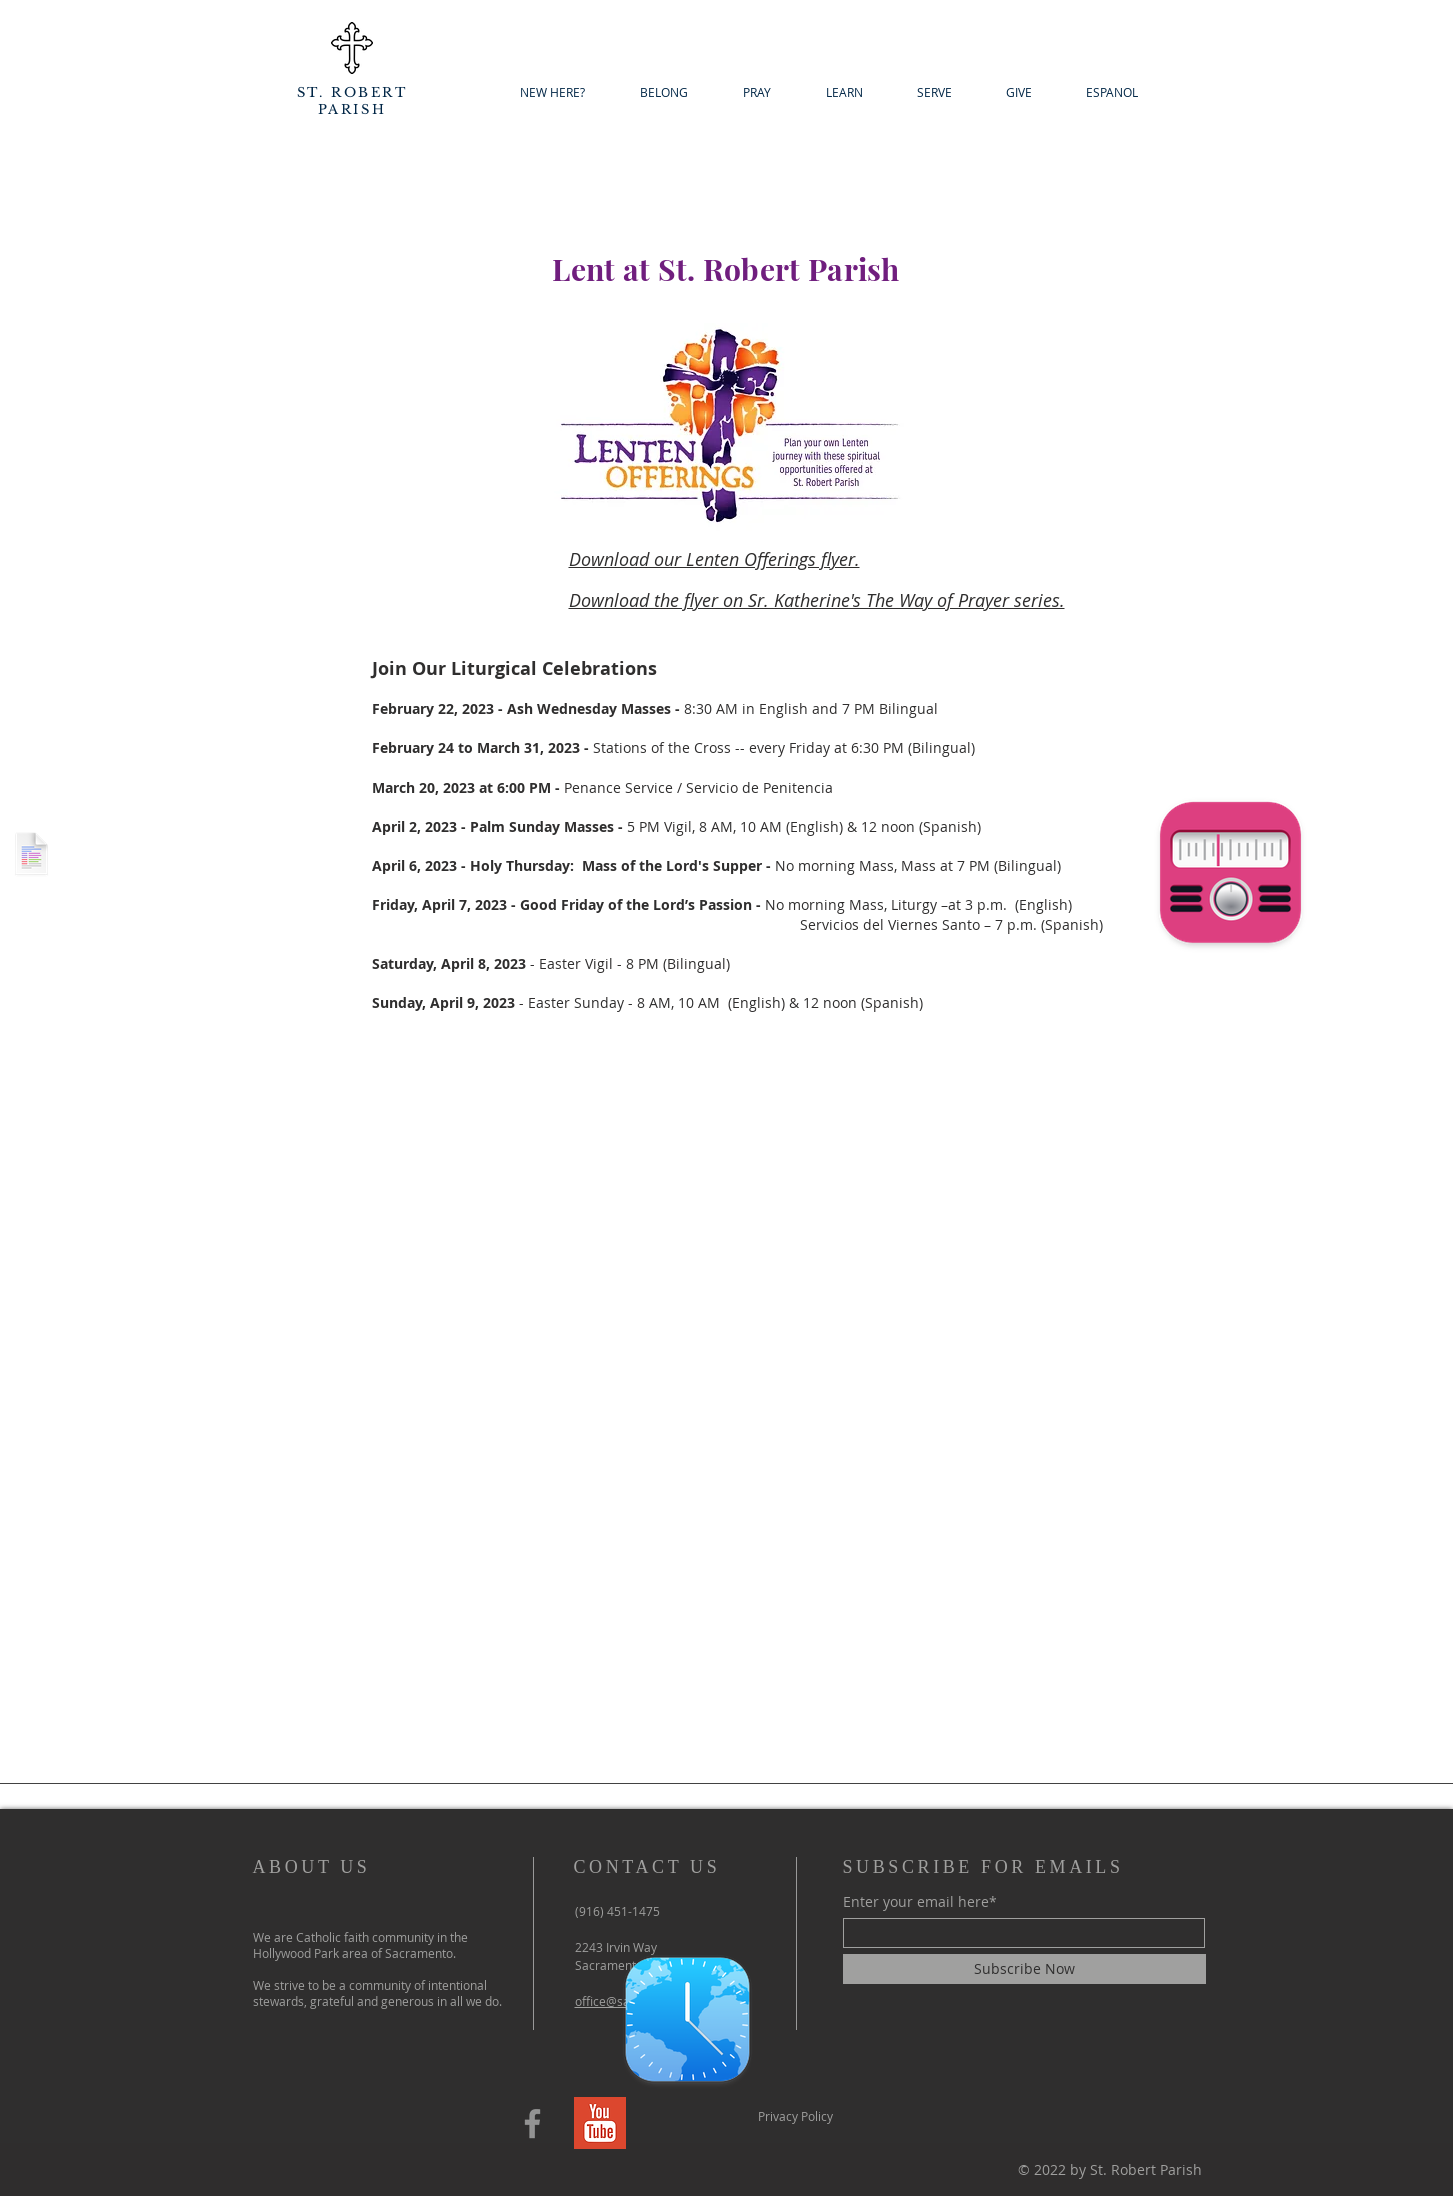 The width and height of the screenshot is (1453, 2196). Describe the element at coordinates (31, 854) in the screenshot. I see `a script or code file` at that location.